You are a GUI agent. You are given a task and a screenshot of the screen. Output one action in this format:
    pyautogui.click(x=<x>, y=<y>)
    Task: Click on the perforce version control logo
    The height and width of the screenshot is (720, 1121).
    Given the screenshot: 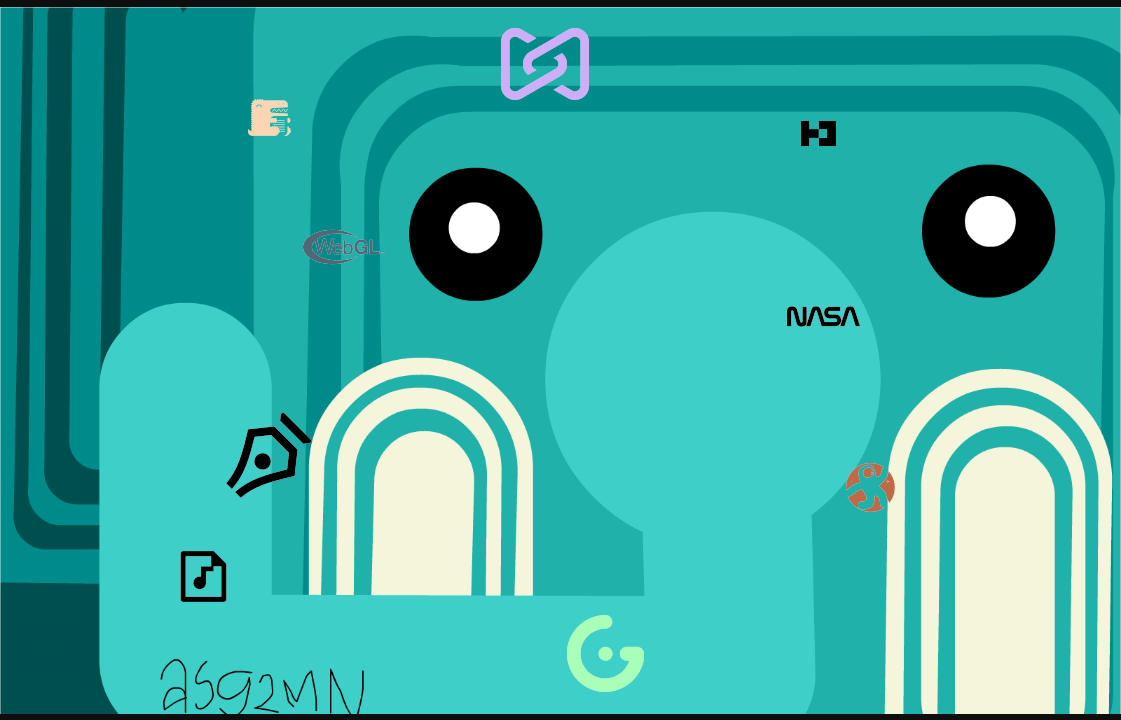 What is the action you would take?
    pyautogui.click(x=545, y=64)
    